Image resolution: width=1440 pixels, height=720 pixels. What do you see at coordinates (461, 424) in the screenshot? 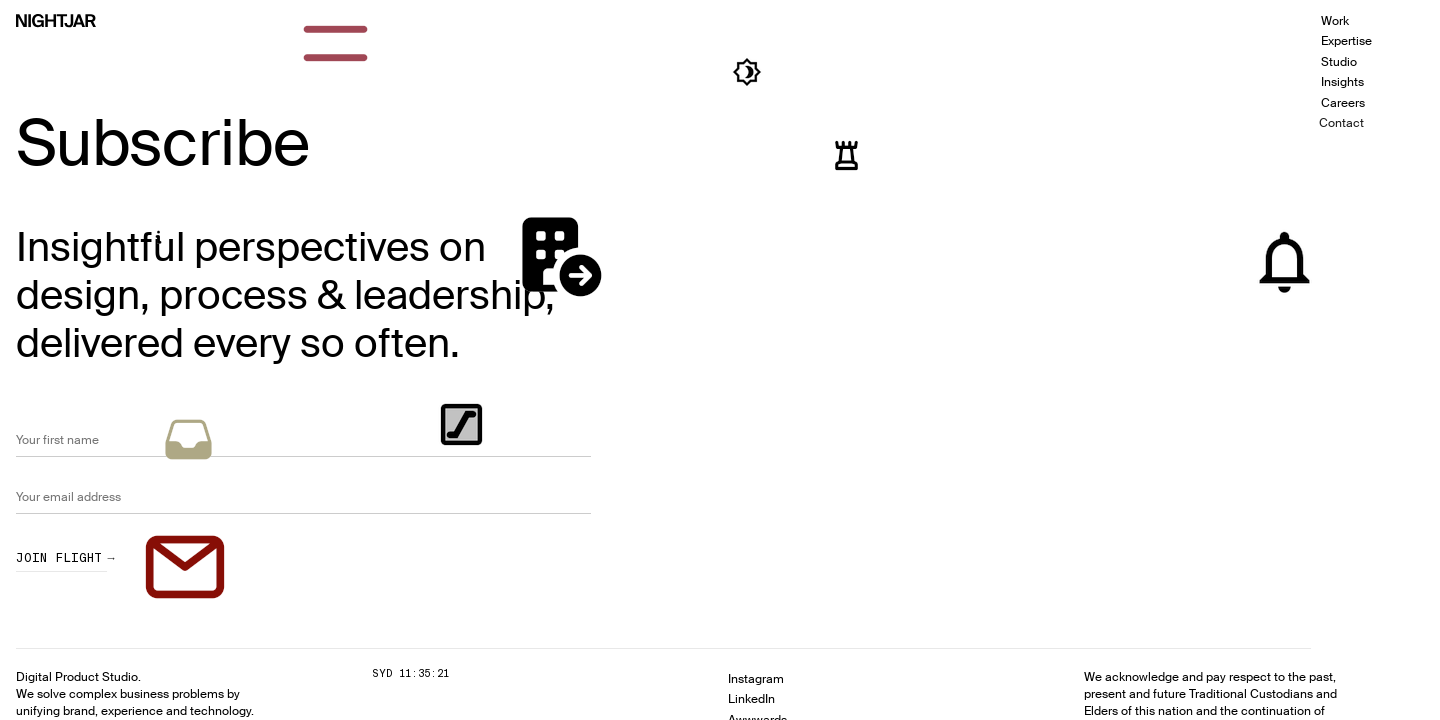
I see `indicates escalator access nearby` at bounding box center [461, 424].